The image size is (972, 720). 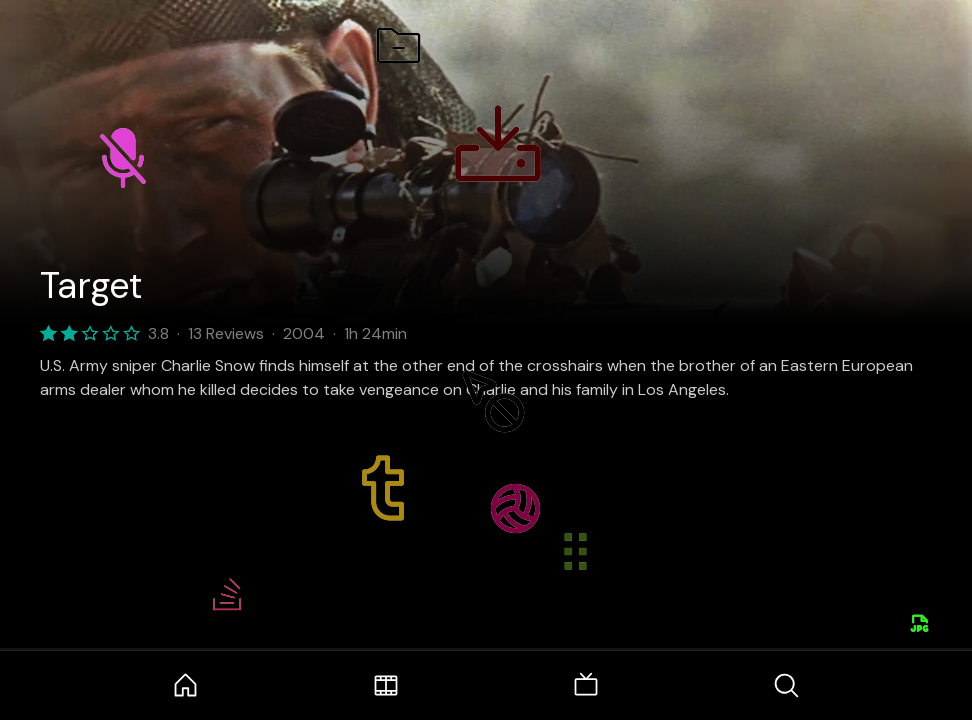 What do you see at coordinates (493, 401) in the screenshot?
I see `cursor interaction disabled` at bounding box center [493, 401].